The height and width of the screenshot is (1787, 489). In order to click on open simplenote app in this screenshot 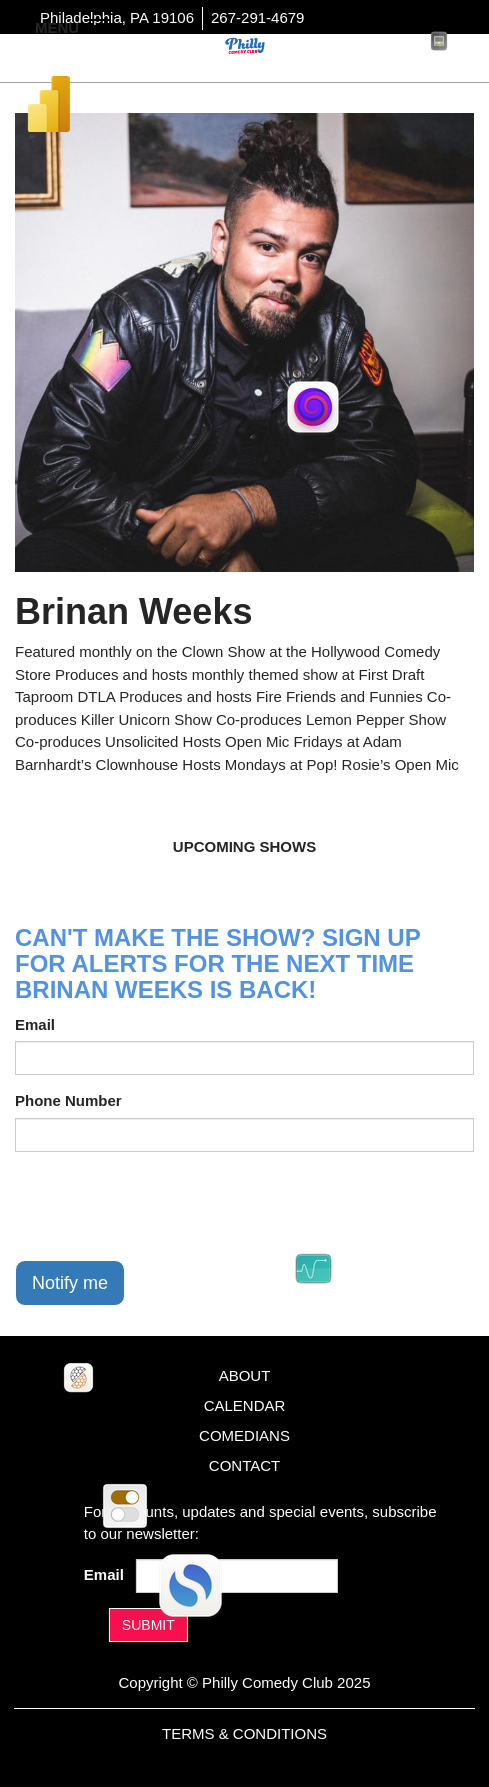, I will do `click(190, 1585)`.